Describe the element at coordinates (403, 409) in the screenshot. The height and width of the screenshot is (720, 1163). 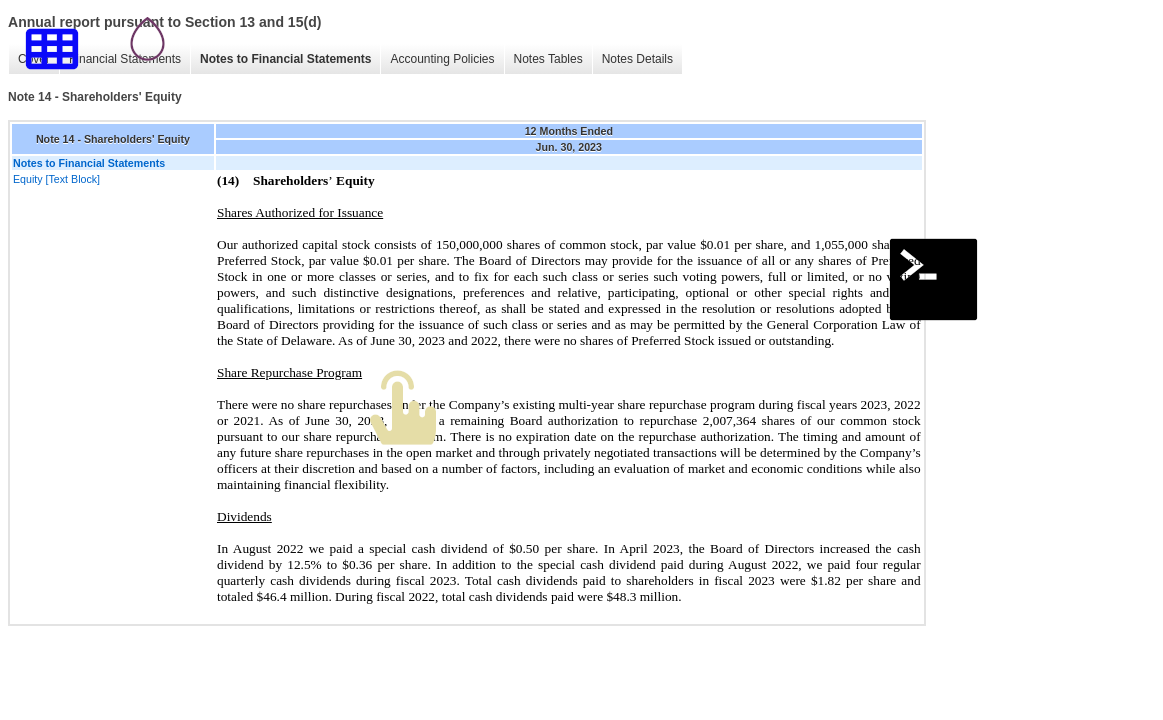
I see `tap to interact with an element` at that location.